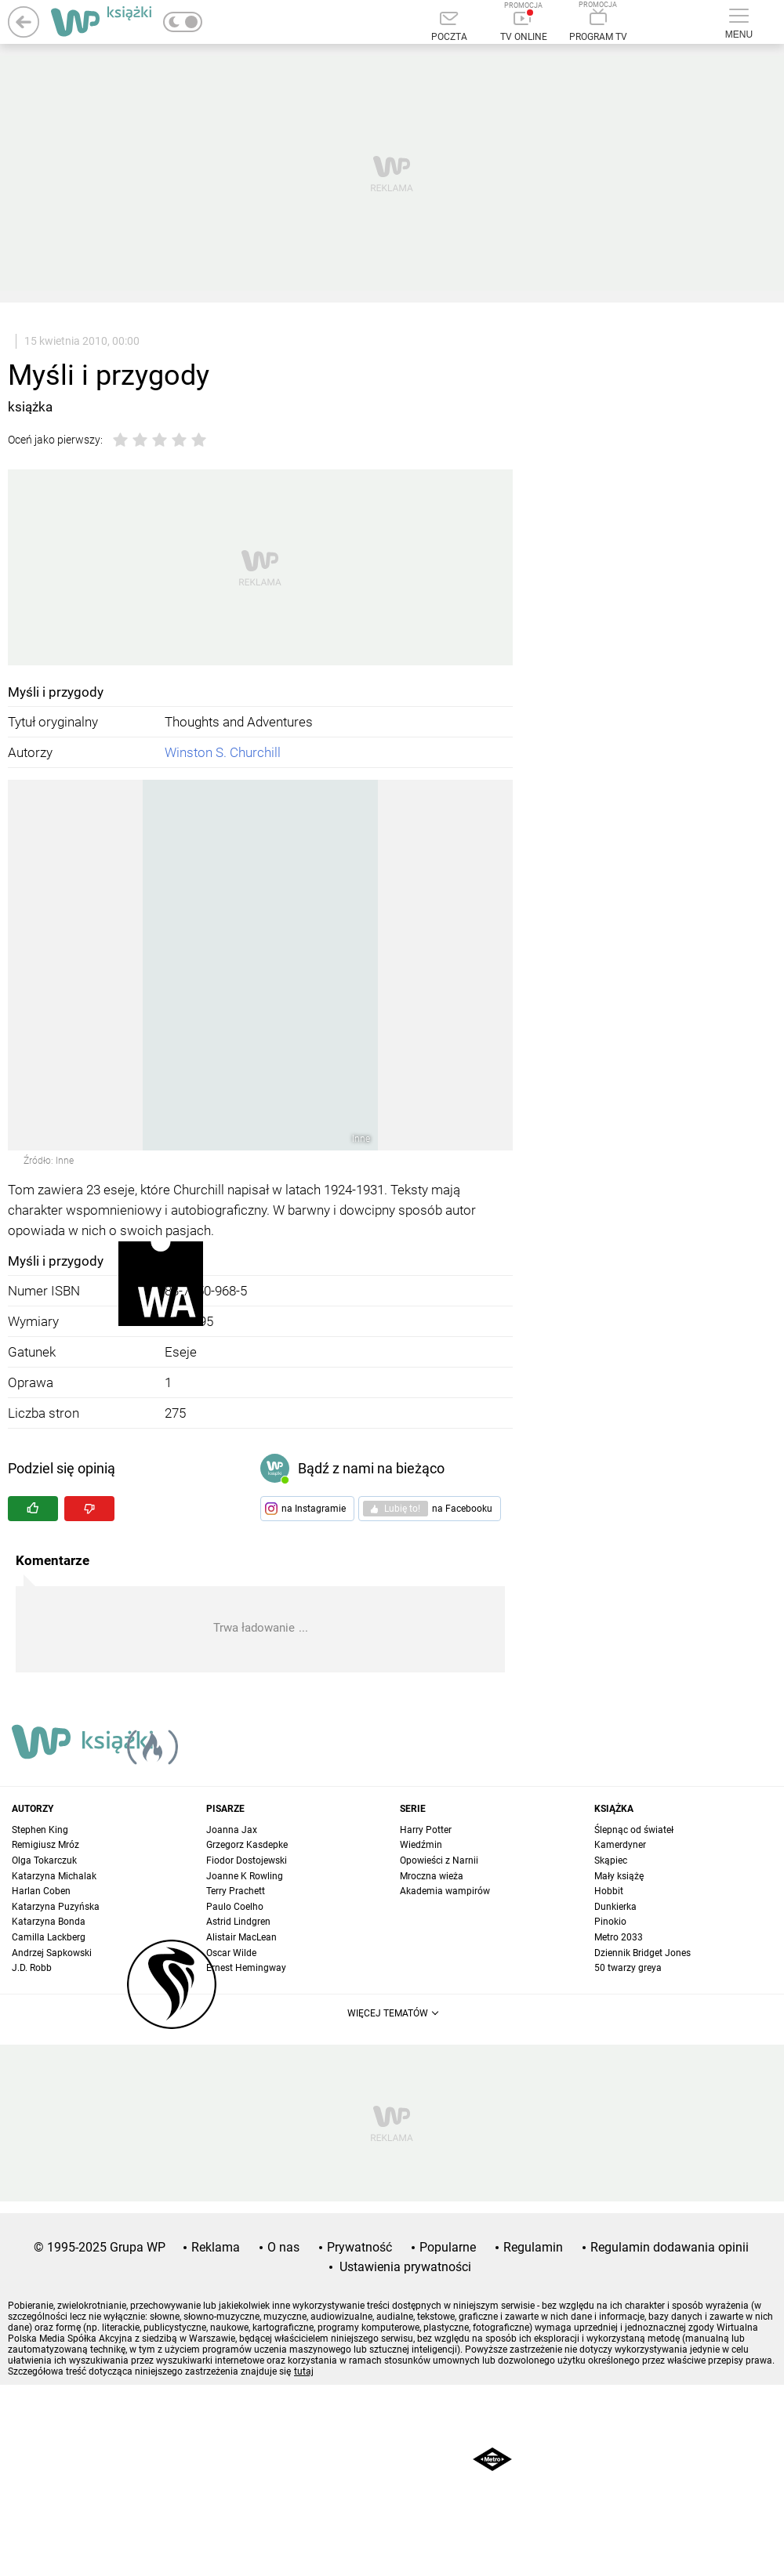 The width and height of the screenshot is (784, 2576). Describe the element at coordinates (492, 2459) in the screenshot. I see `open the Metro de Madrid transit app` at that location.